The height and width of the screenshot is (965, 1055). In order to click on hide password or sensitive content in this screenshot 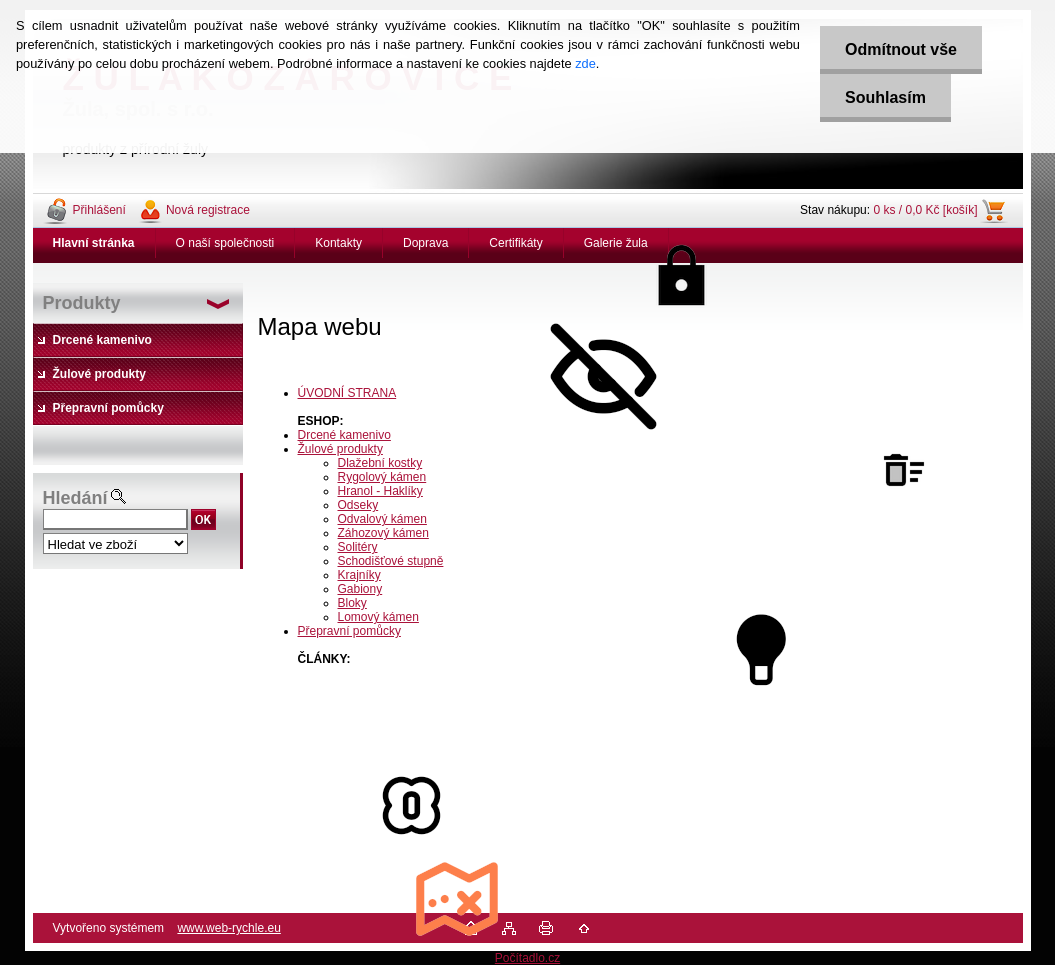, I will do `click(603, 376)`.